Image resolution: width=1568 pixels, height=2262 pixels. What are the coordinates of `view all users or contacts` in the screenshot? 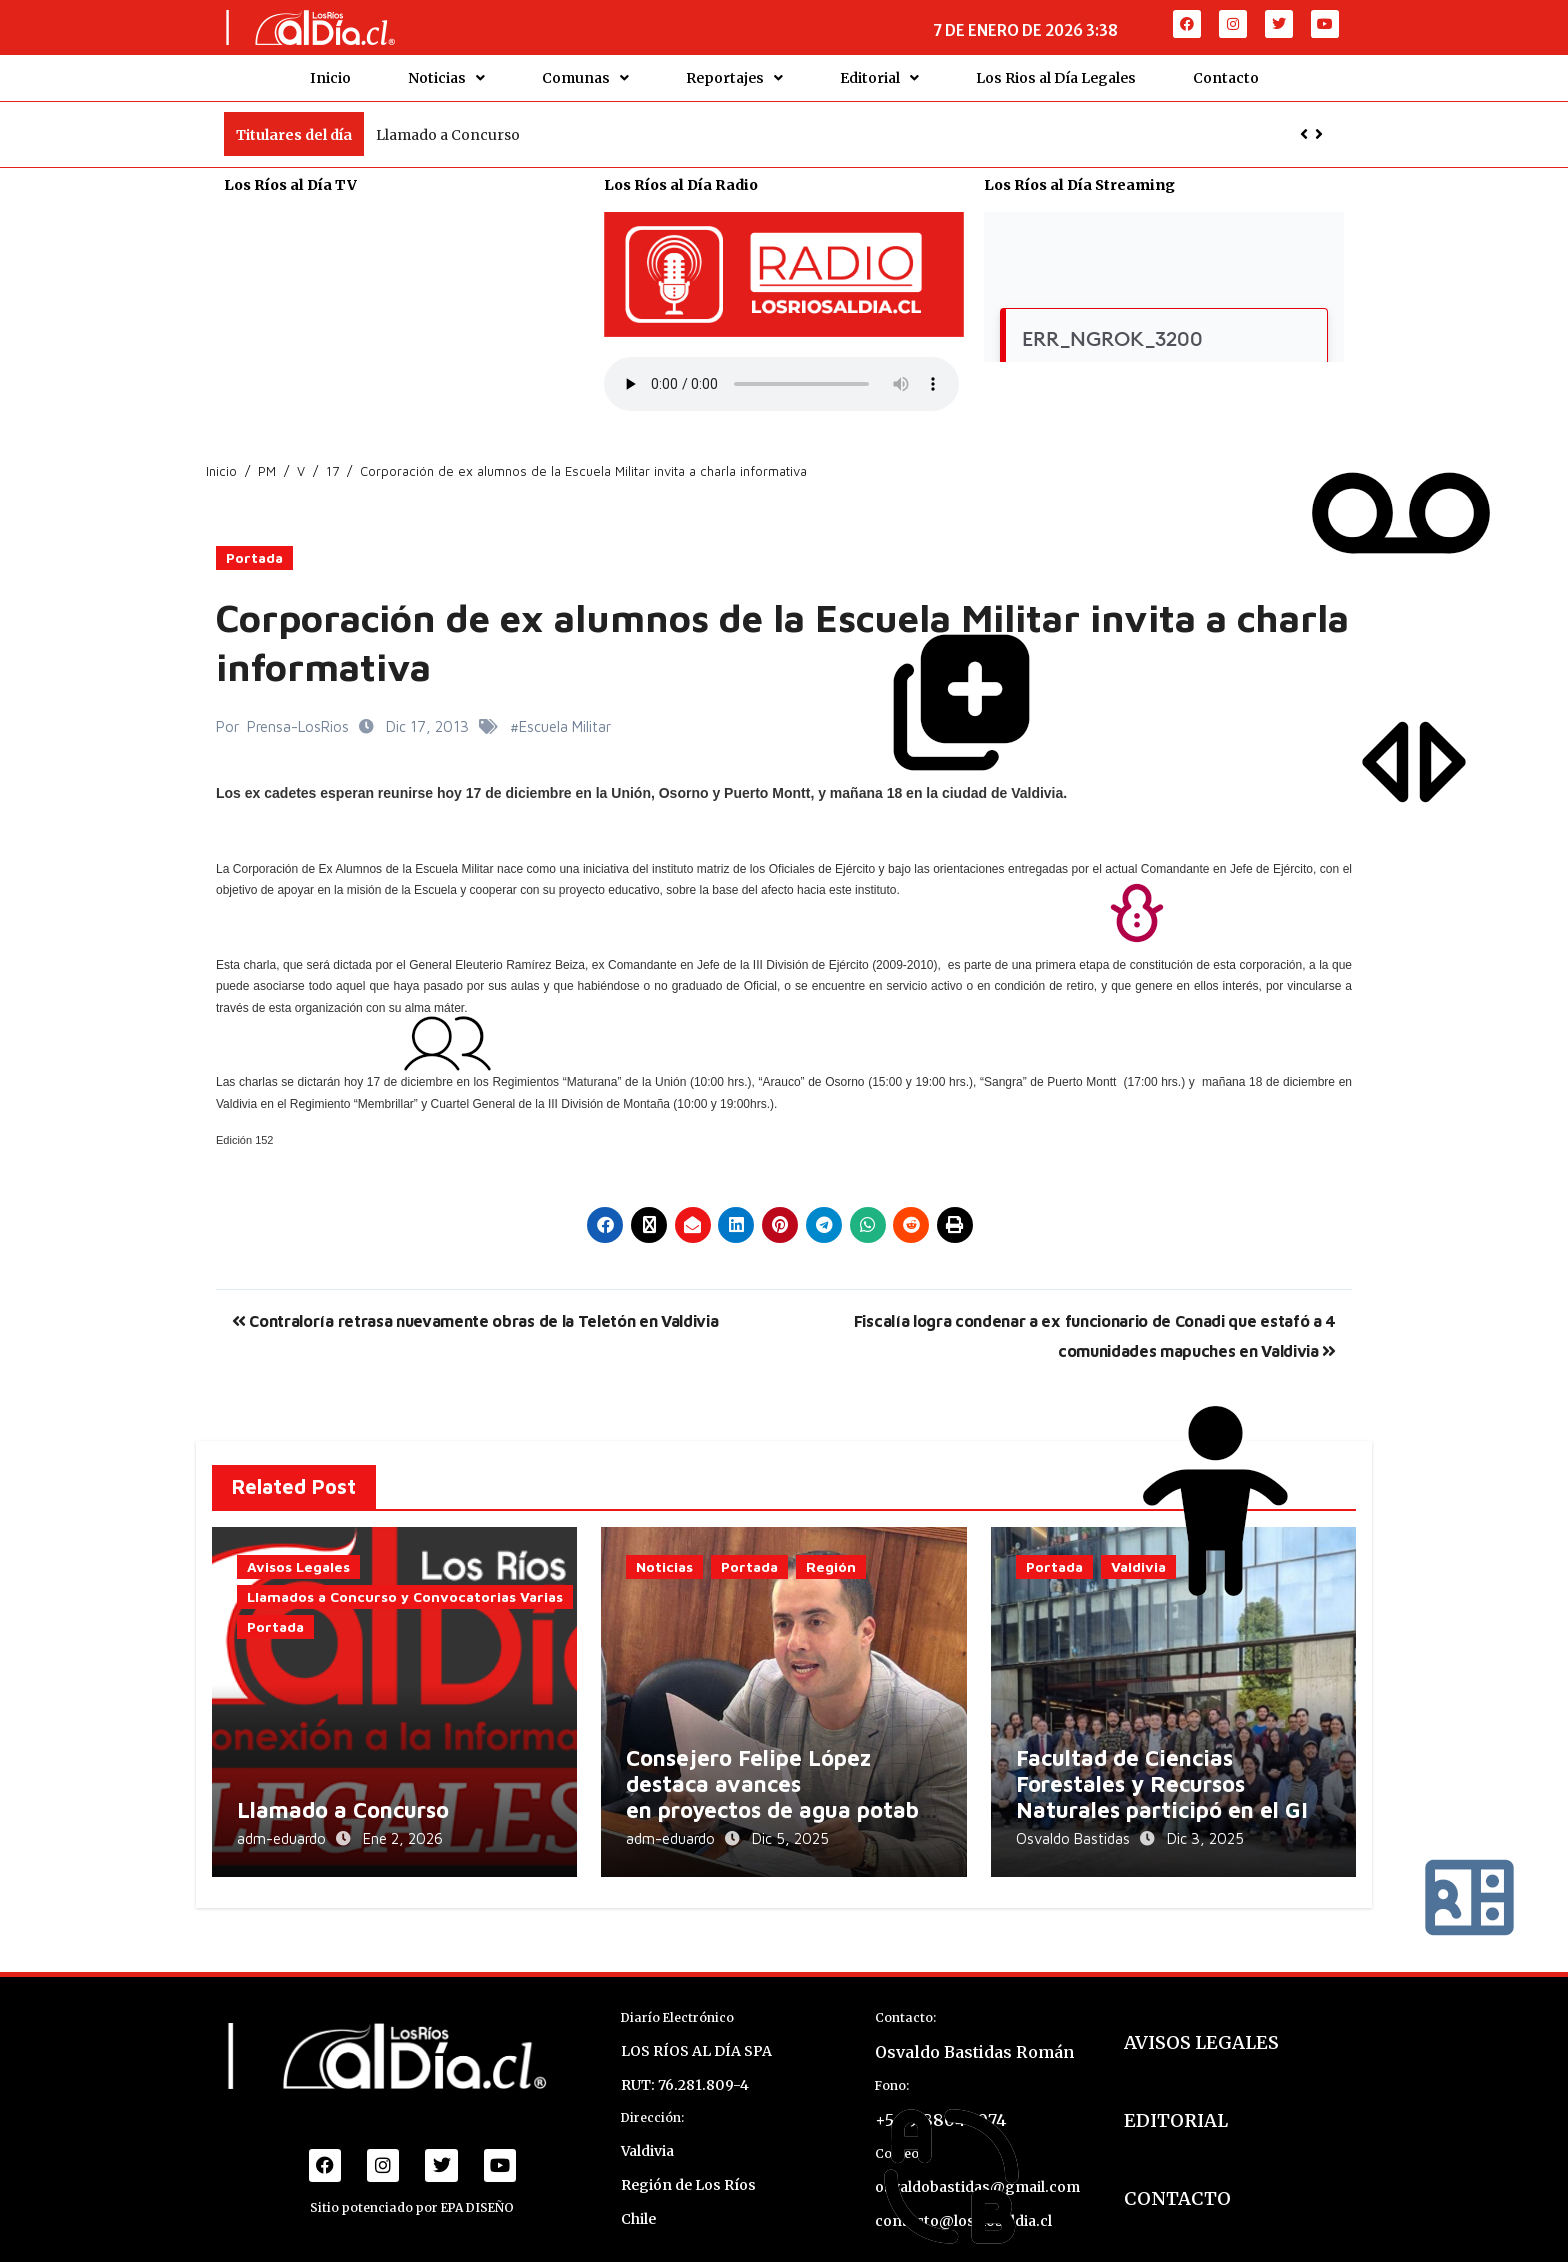 It's located at (447, 1043).